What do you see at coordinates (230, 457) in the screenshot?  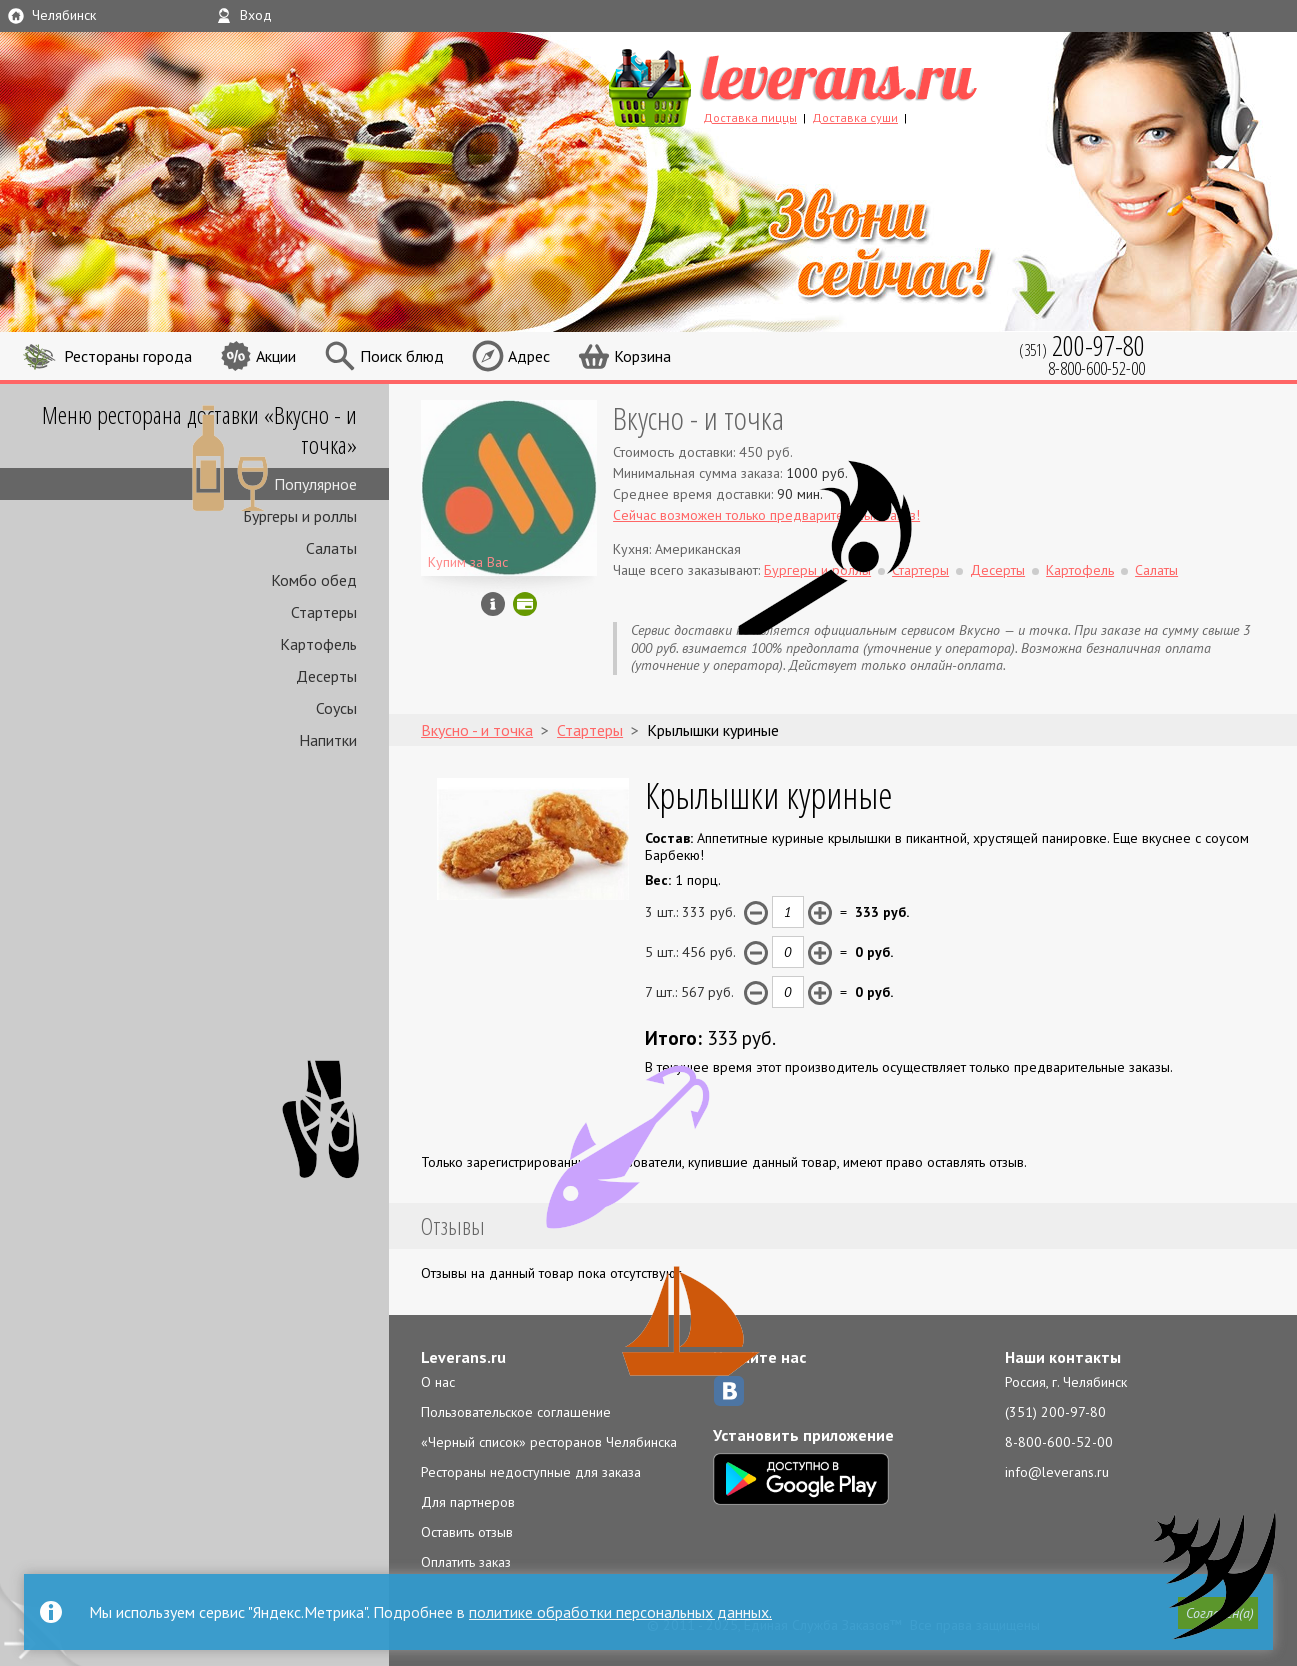 I see `browse wine selection or beverage menu` at bounding box center [230, 457].